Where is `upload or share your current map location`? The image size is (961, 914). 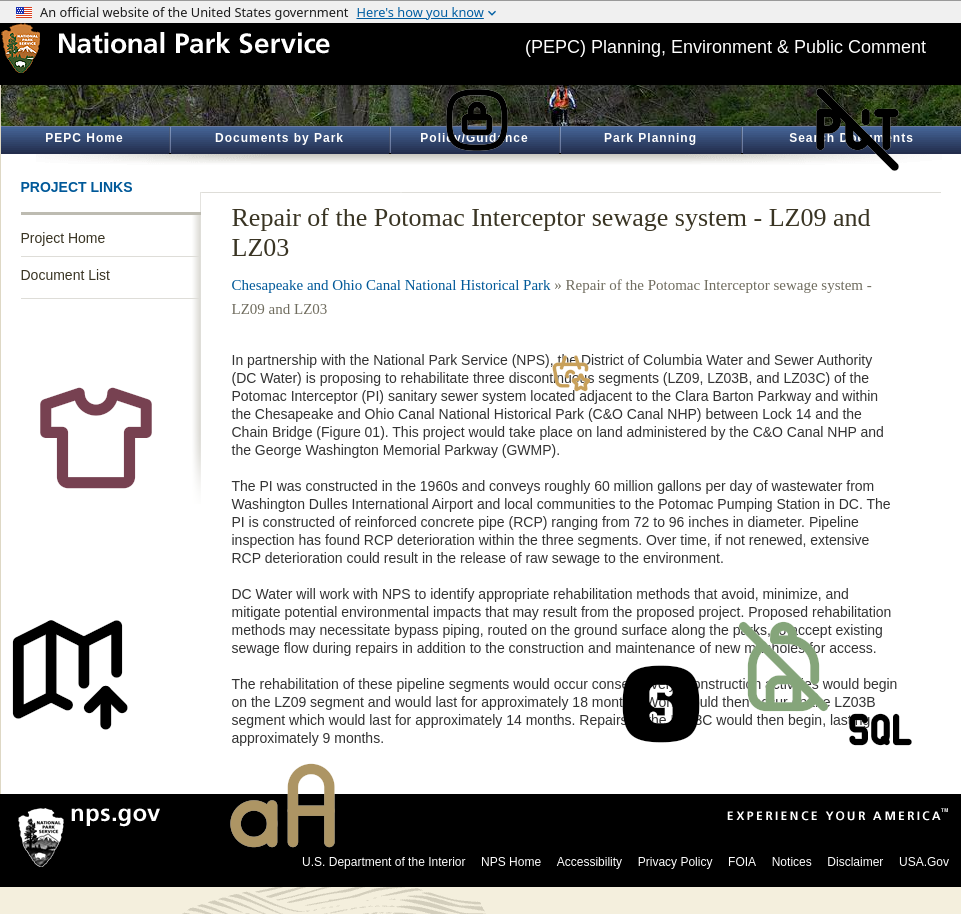
upload or share your current map location is located at coordinates (67, 669).